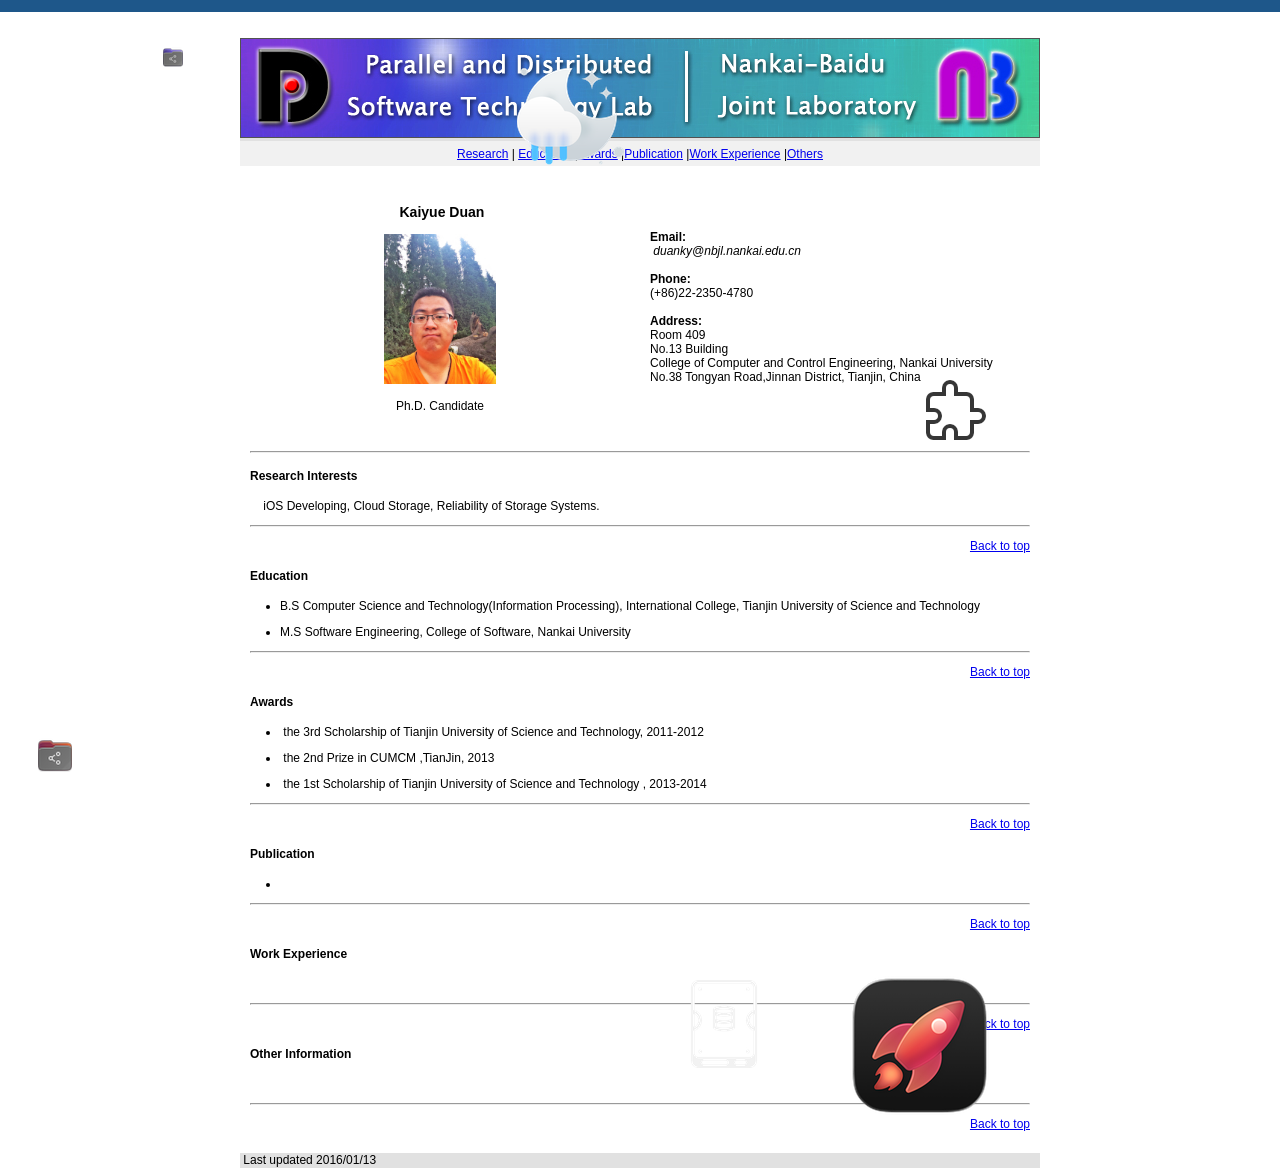 The image size is (1280, 1168). What do you see at coordinates (55, 755) in the screenshot?
I see `access your public shared folder` at bounding box center [55, 755].